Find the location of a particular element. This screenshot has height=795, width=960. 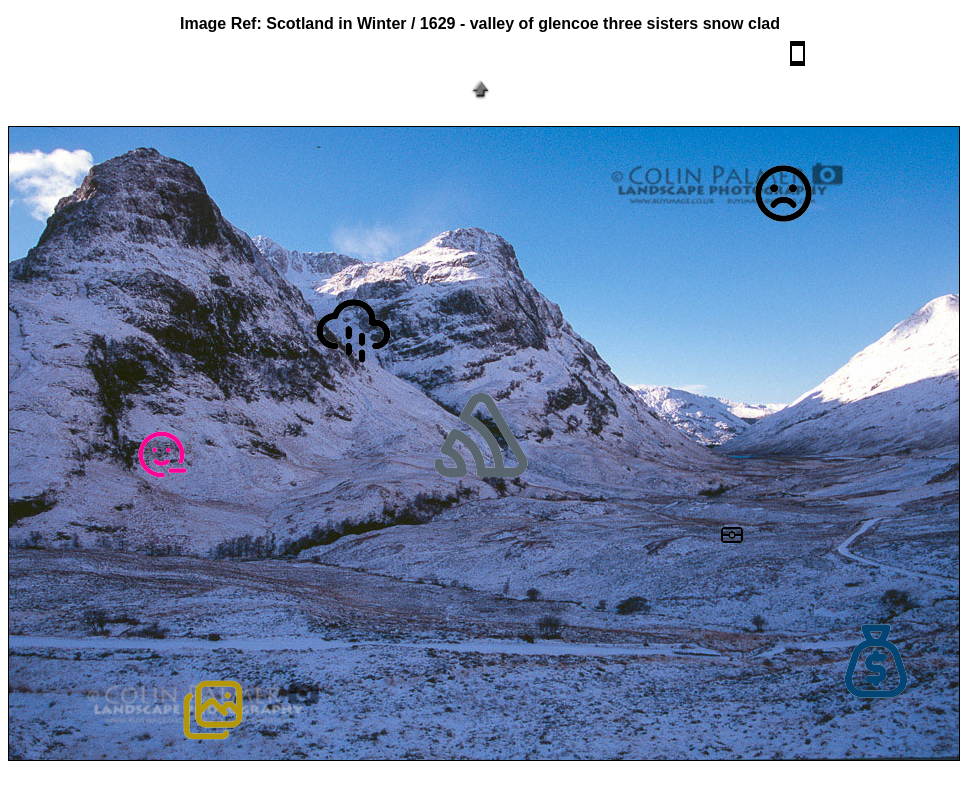

indicates rainy weather conditions is located at coordinates (352, 326).